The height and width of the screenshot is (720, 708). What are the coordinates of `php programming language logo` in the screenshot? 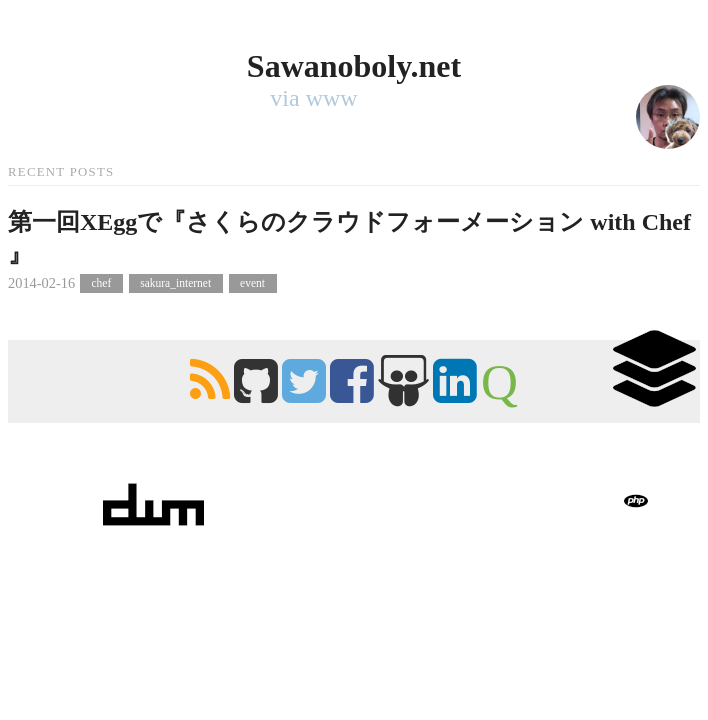 It's located at (636, 501).